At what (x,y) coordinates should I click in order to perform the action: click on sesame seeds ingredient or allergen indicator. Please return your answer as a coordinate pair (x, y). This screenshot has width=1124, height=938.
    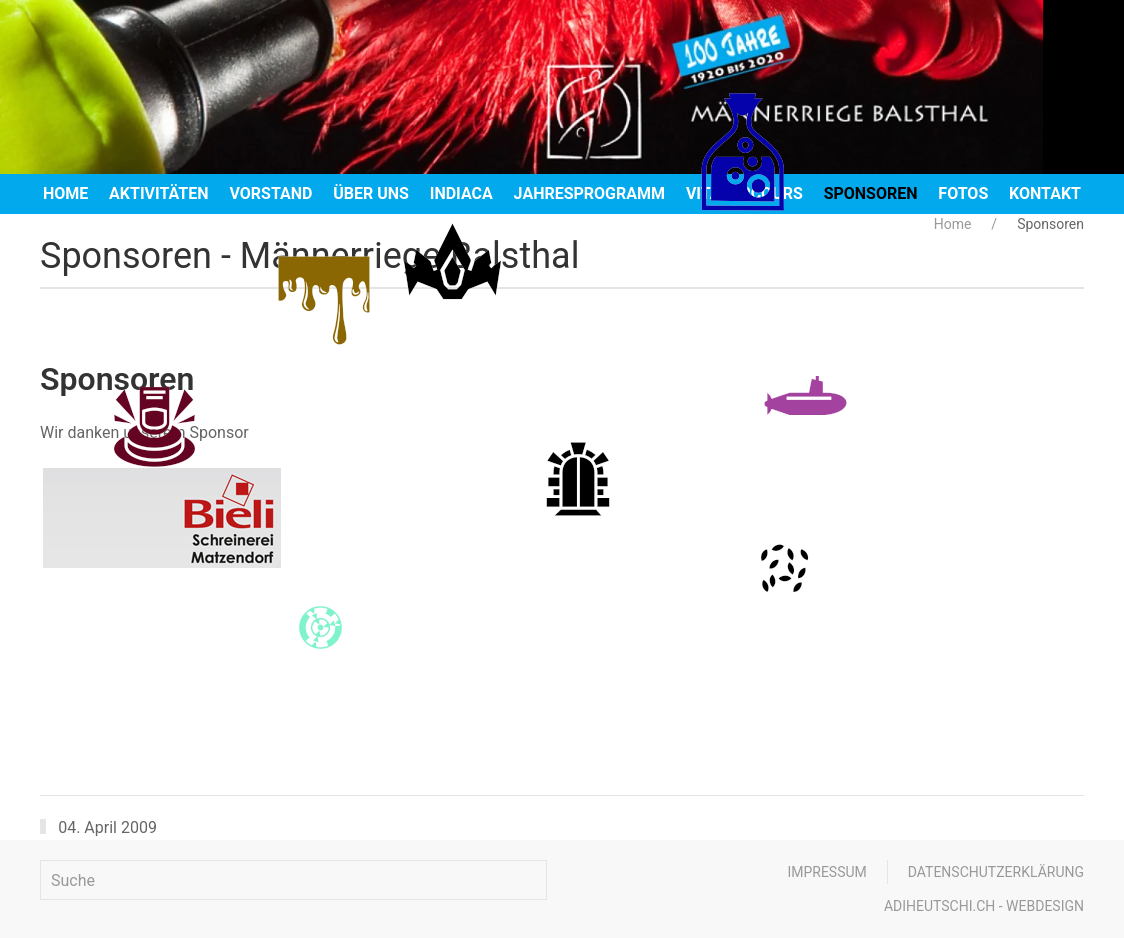
    Looking at the image, I should click on (784, 568).